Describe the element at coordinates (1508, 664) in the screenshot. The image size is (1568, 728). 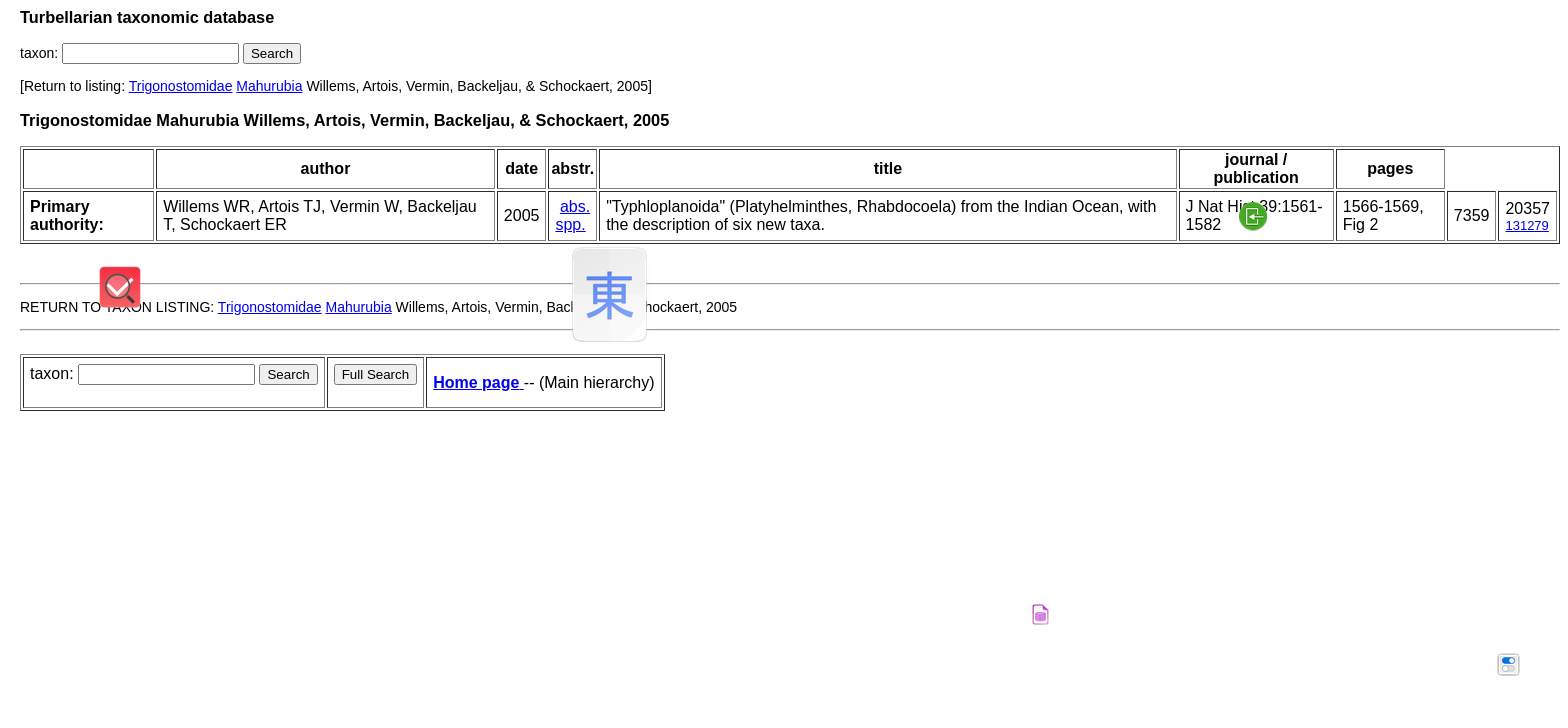
I see `open gnome tweaks to customize system settings` at that location.